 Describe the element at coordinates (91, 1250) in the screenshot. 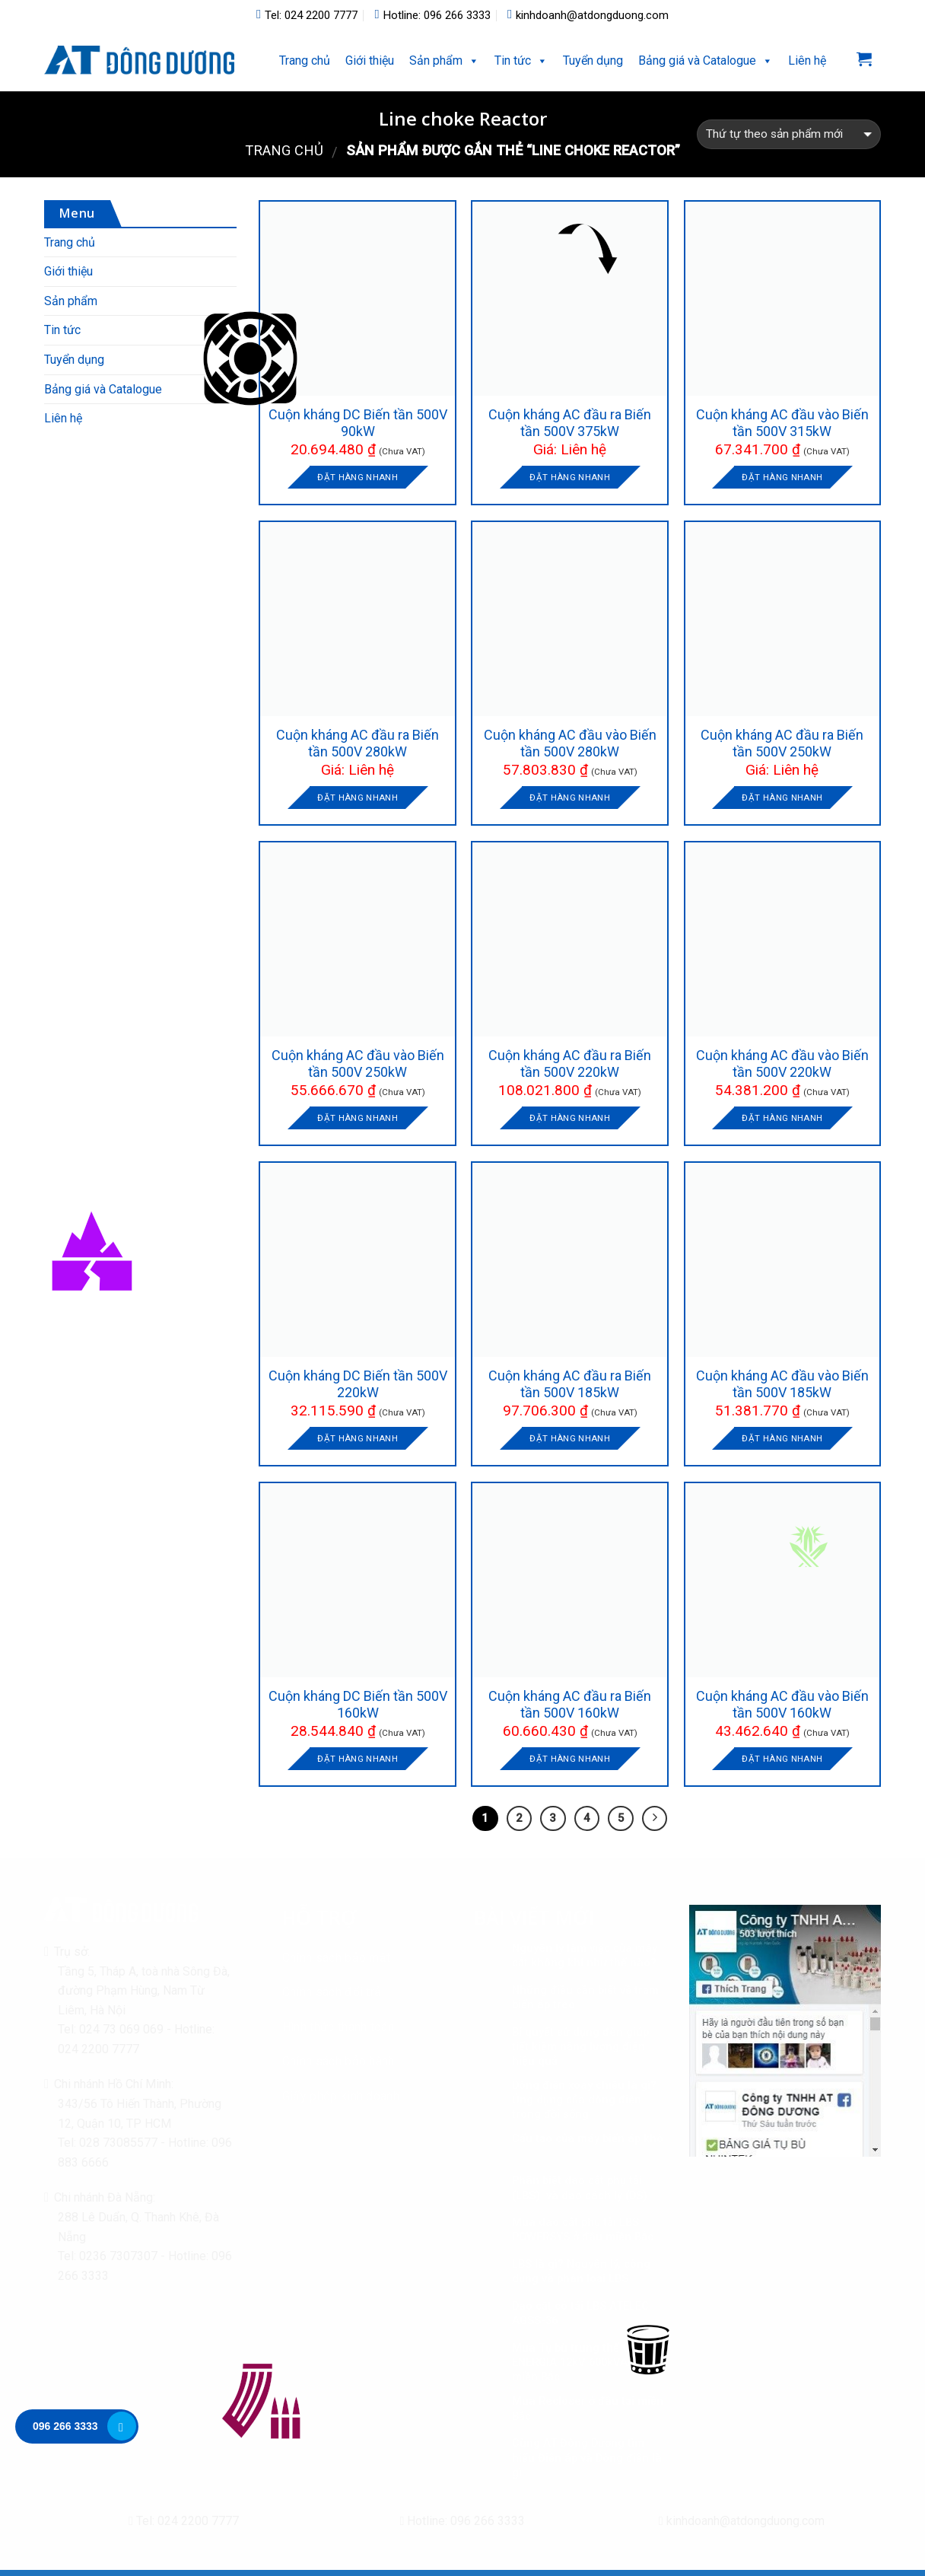

I see `explore valley or mountain terrain` at that location.